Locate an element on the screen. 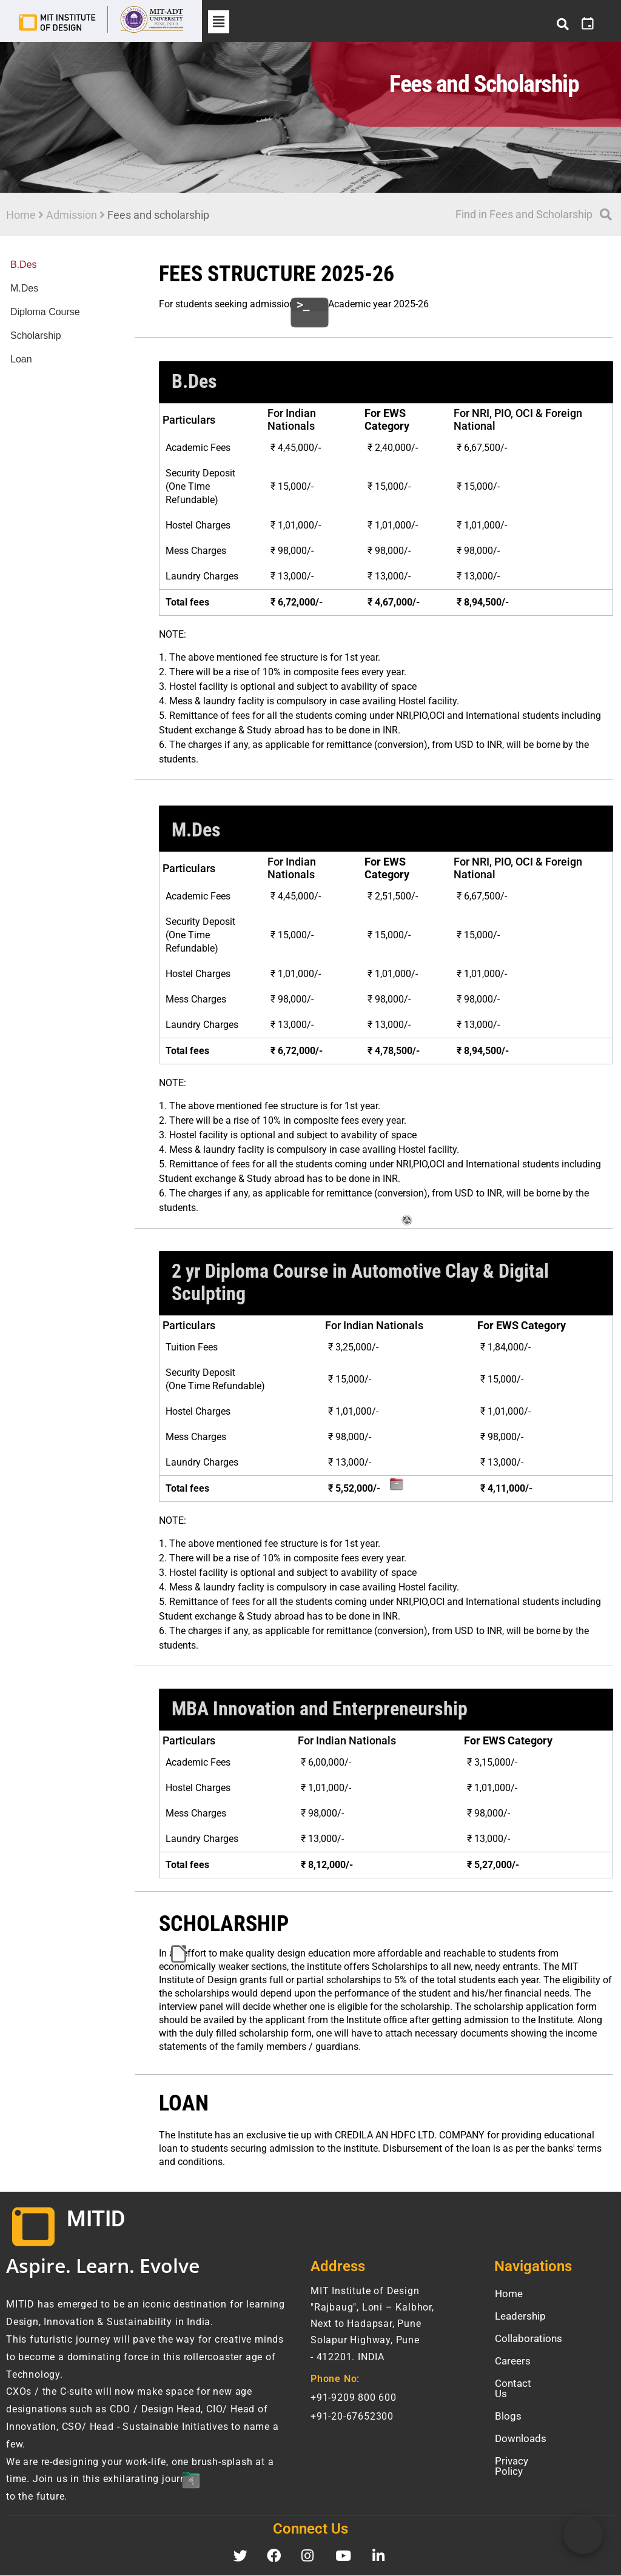 The width and height of the screenshot is (621, 2576). open insync cloud sync folder is located at coordinates (191, 2480).